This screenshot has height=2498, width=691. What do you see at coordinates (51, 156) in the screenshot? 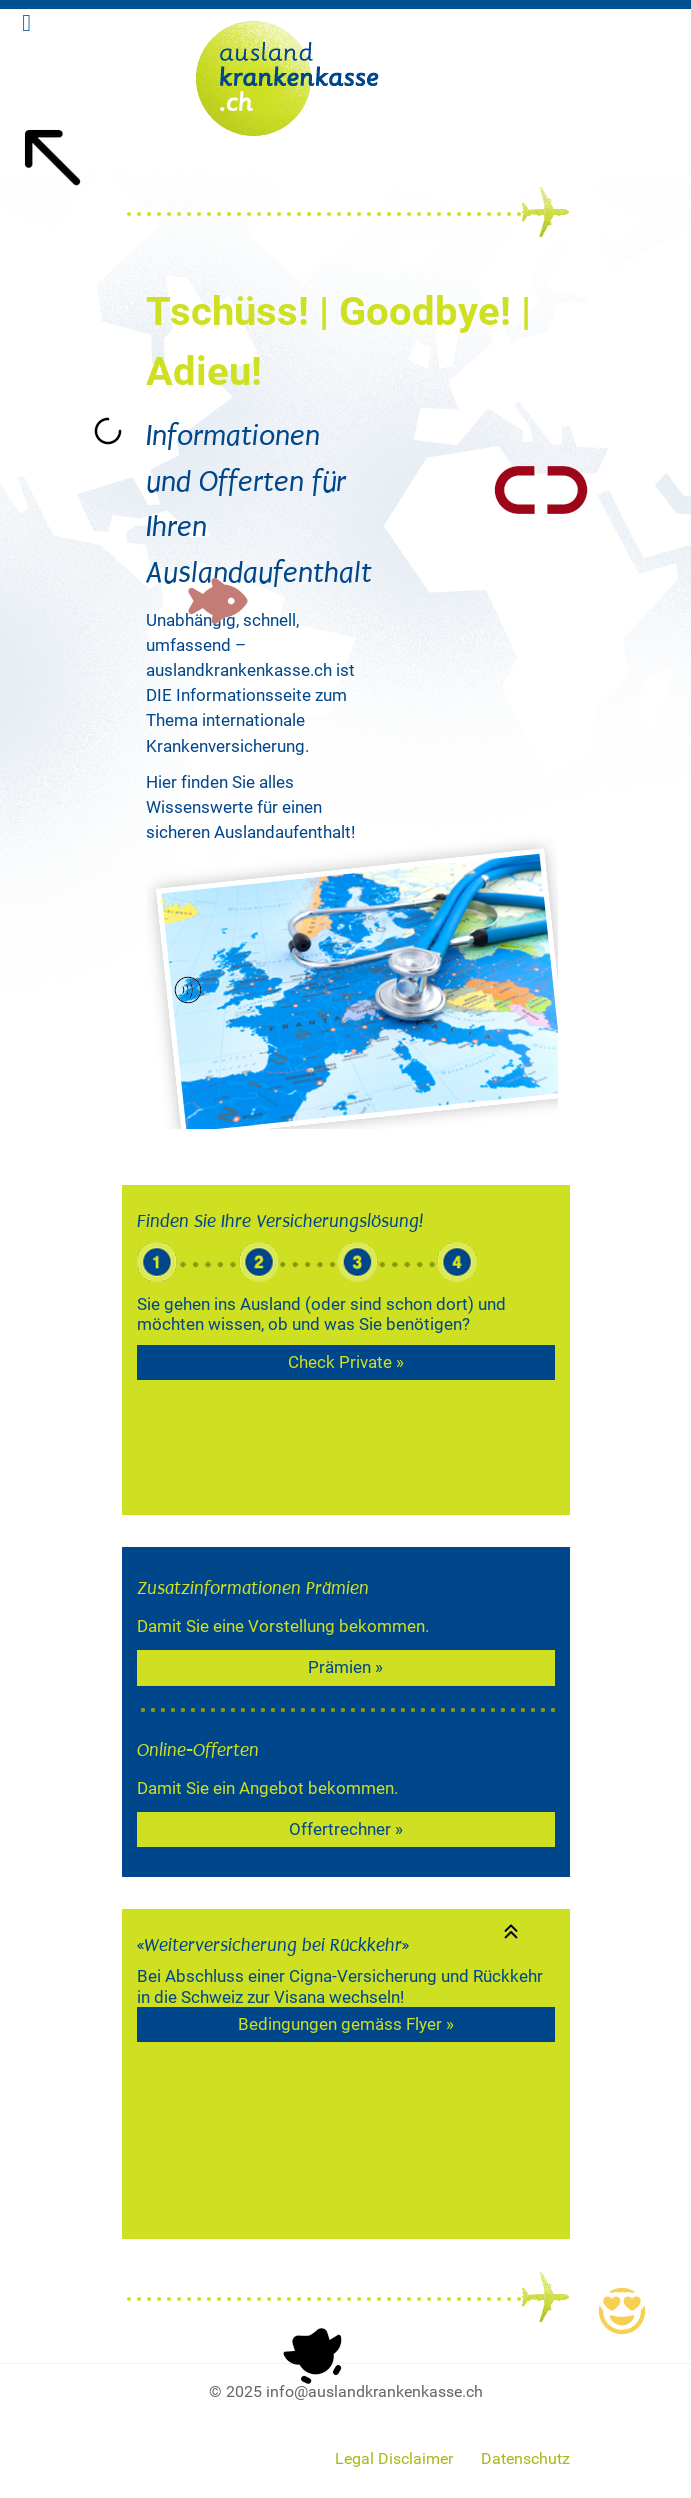
I see `navigate to the northwest direction` at bounding box center [51, 156].